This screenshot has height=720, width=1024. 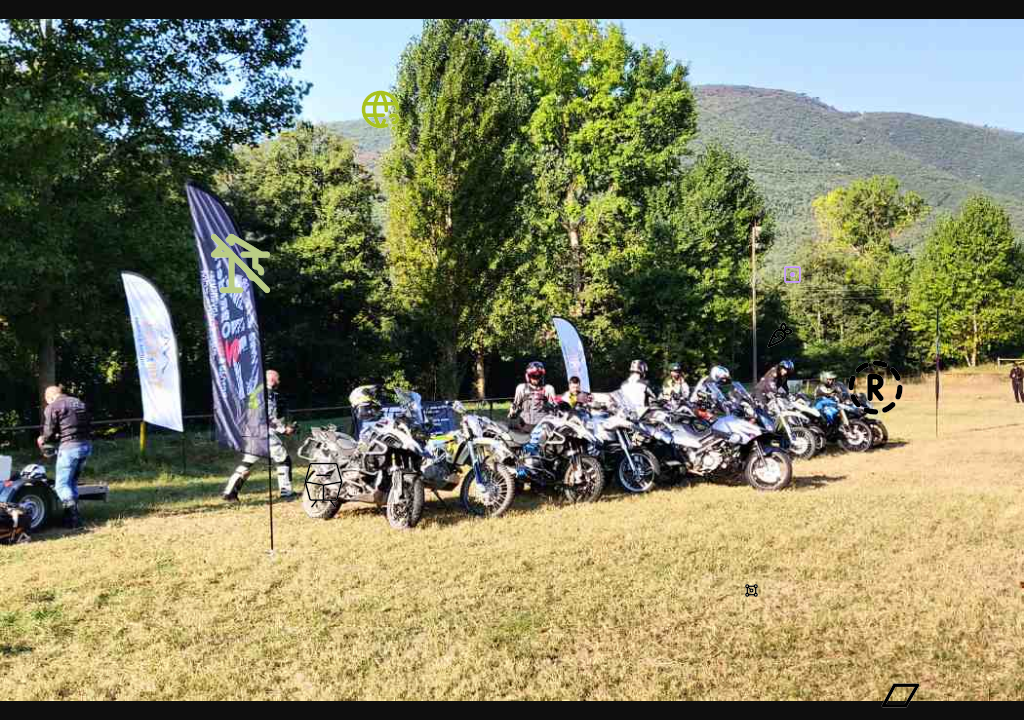 What do you see at coordinates (792, 274) in the screenshot?
I see `indicates a file has been modified in a diff view` at bounding box center [792, 274].